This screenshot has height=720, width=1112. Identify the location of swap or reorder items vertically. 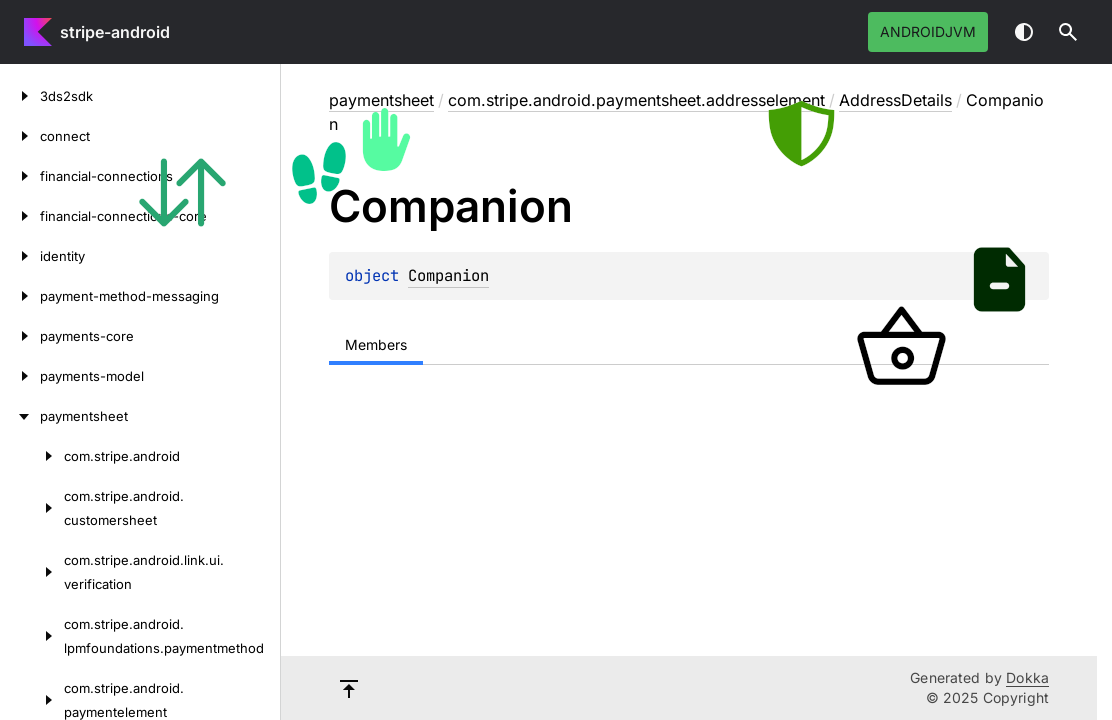
(182, 192).